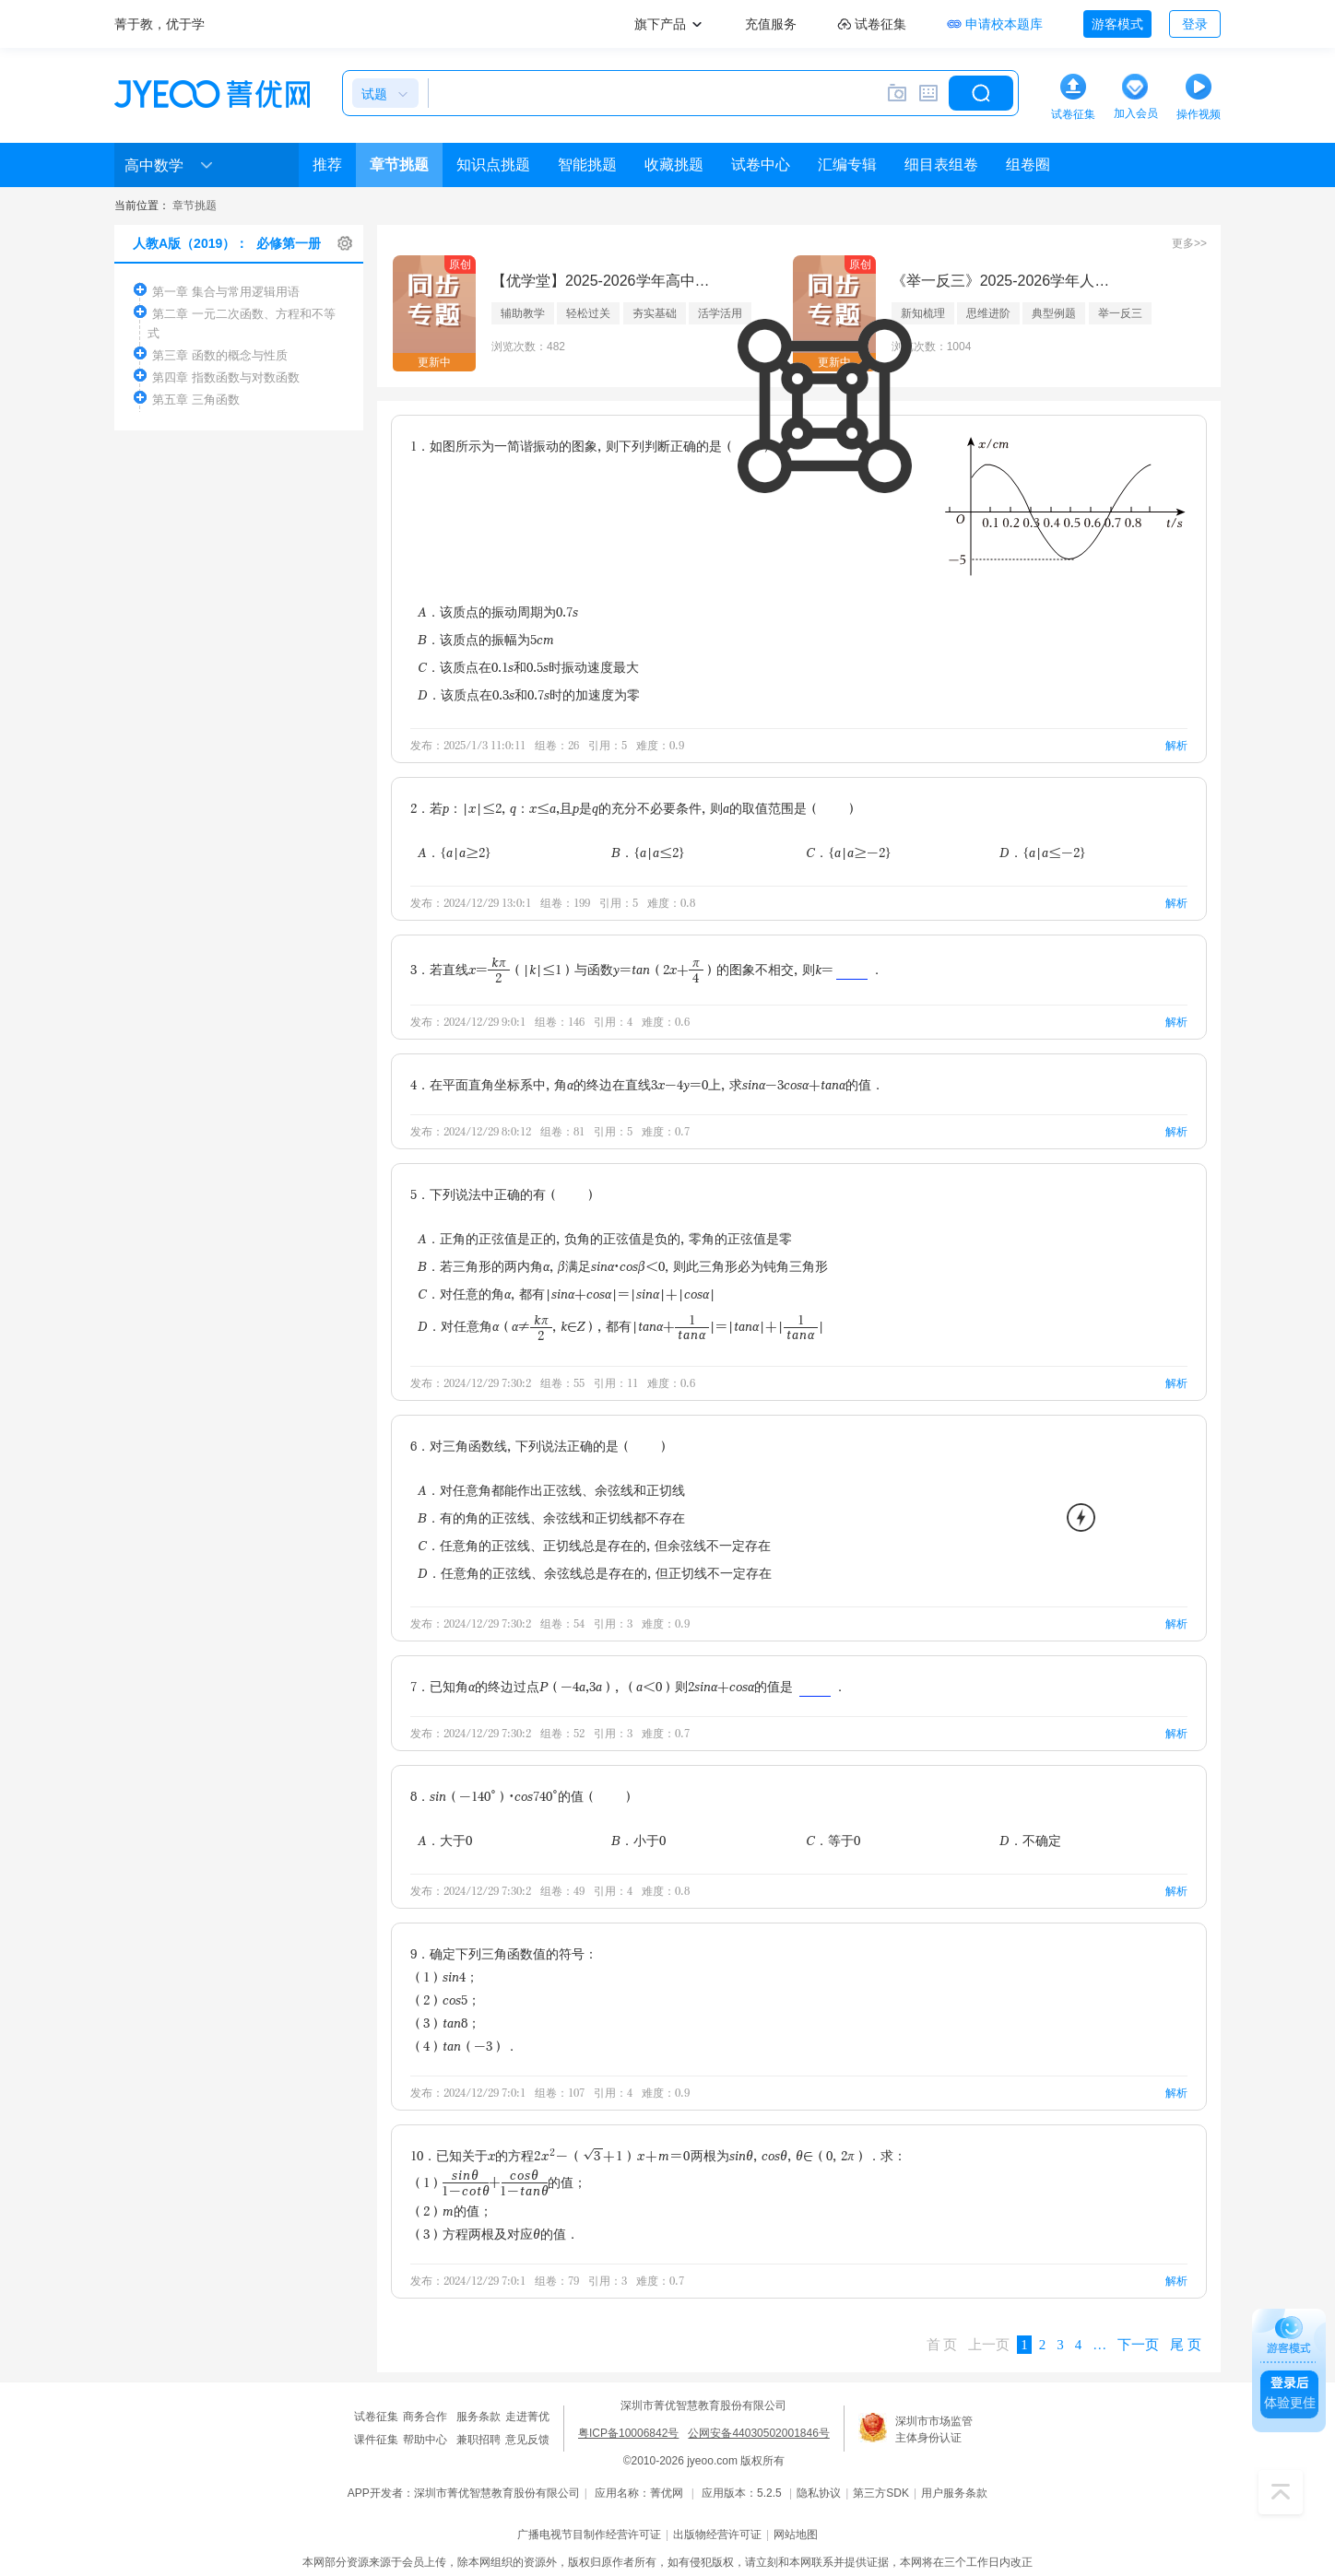  I want to click on access power and battery settings, so click(1081, 1517).